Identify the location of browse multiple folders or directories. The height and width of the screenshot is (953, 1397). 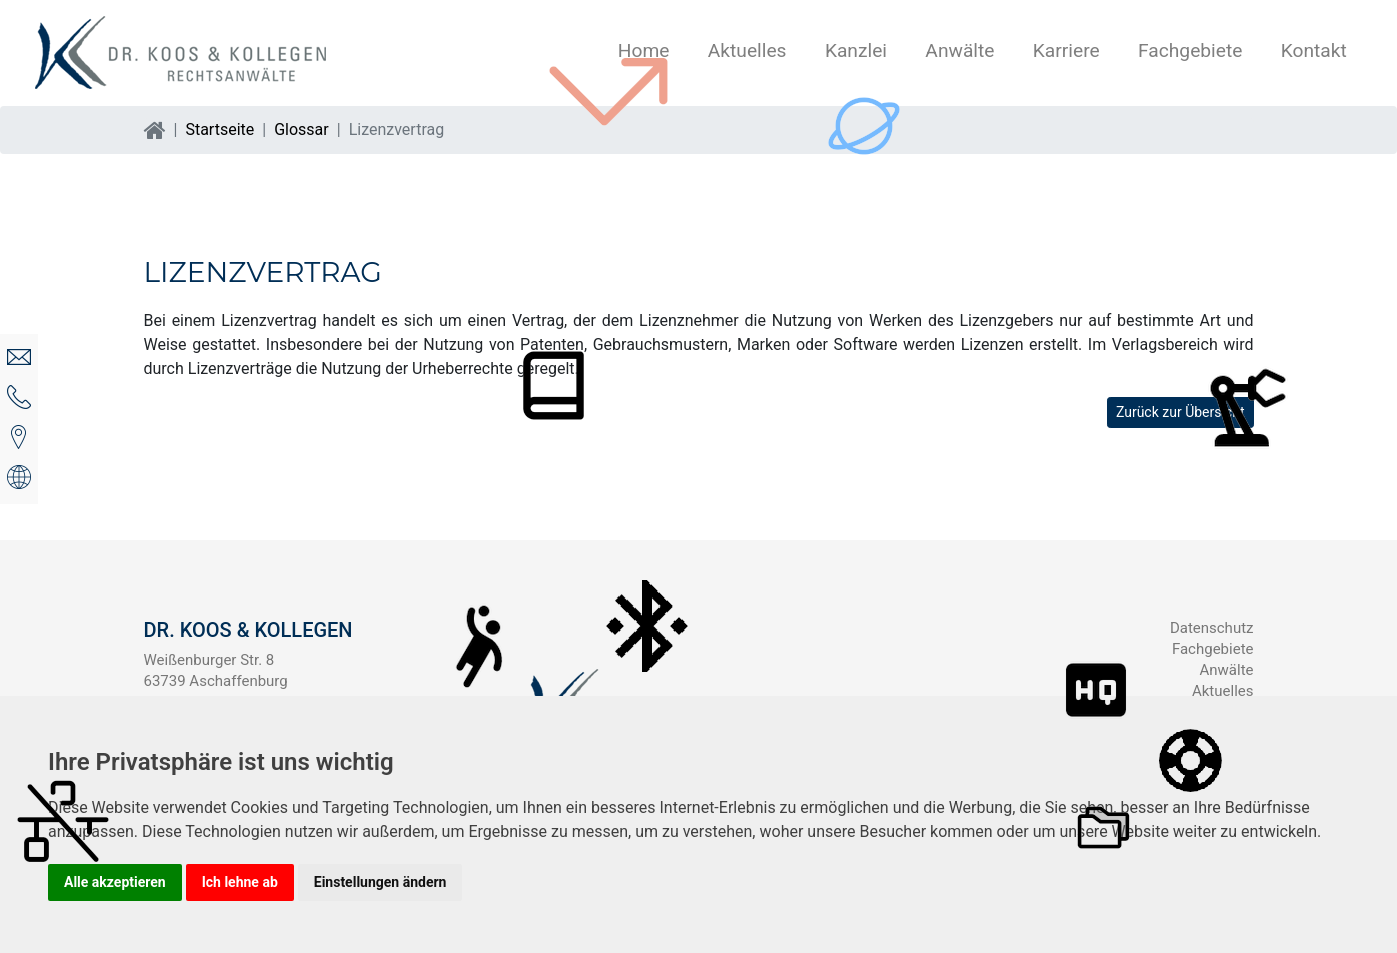
(1102, 827).